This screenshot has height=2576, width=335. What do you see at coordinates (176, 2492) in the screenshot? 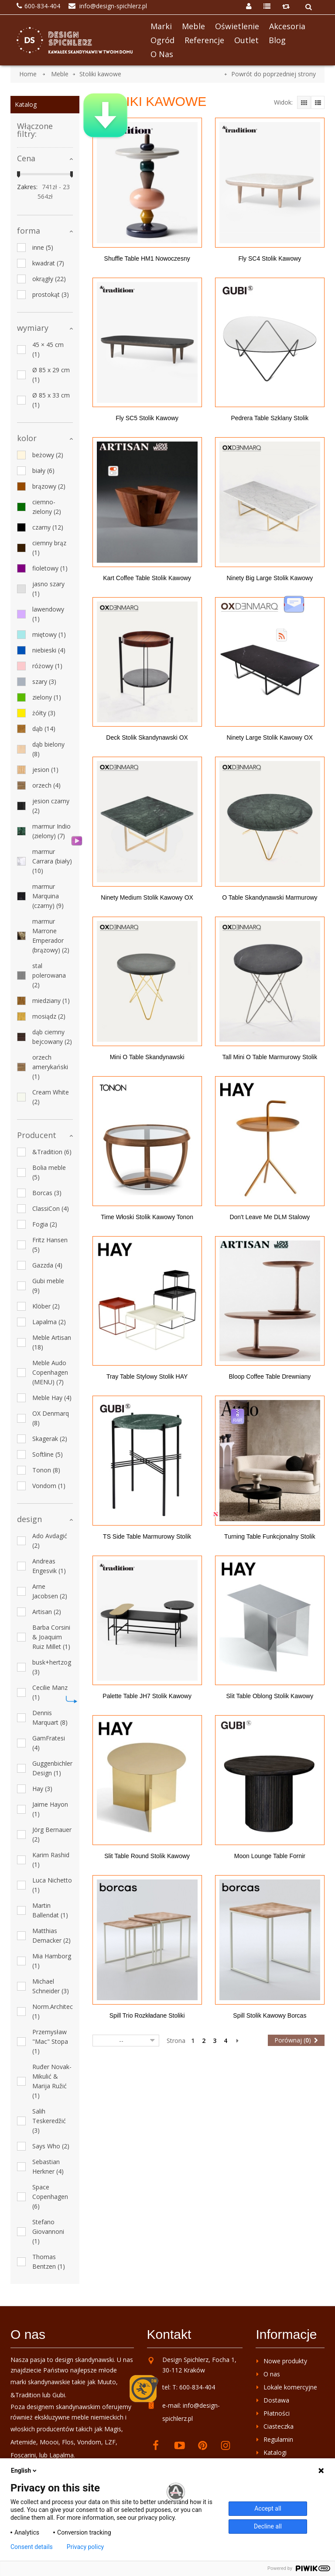
I see `open the system software update application` at bounding box center [176, 2492].